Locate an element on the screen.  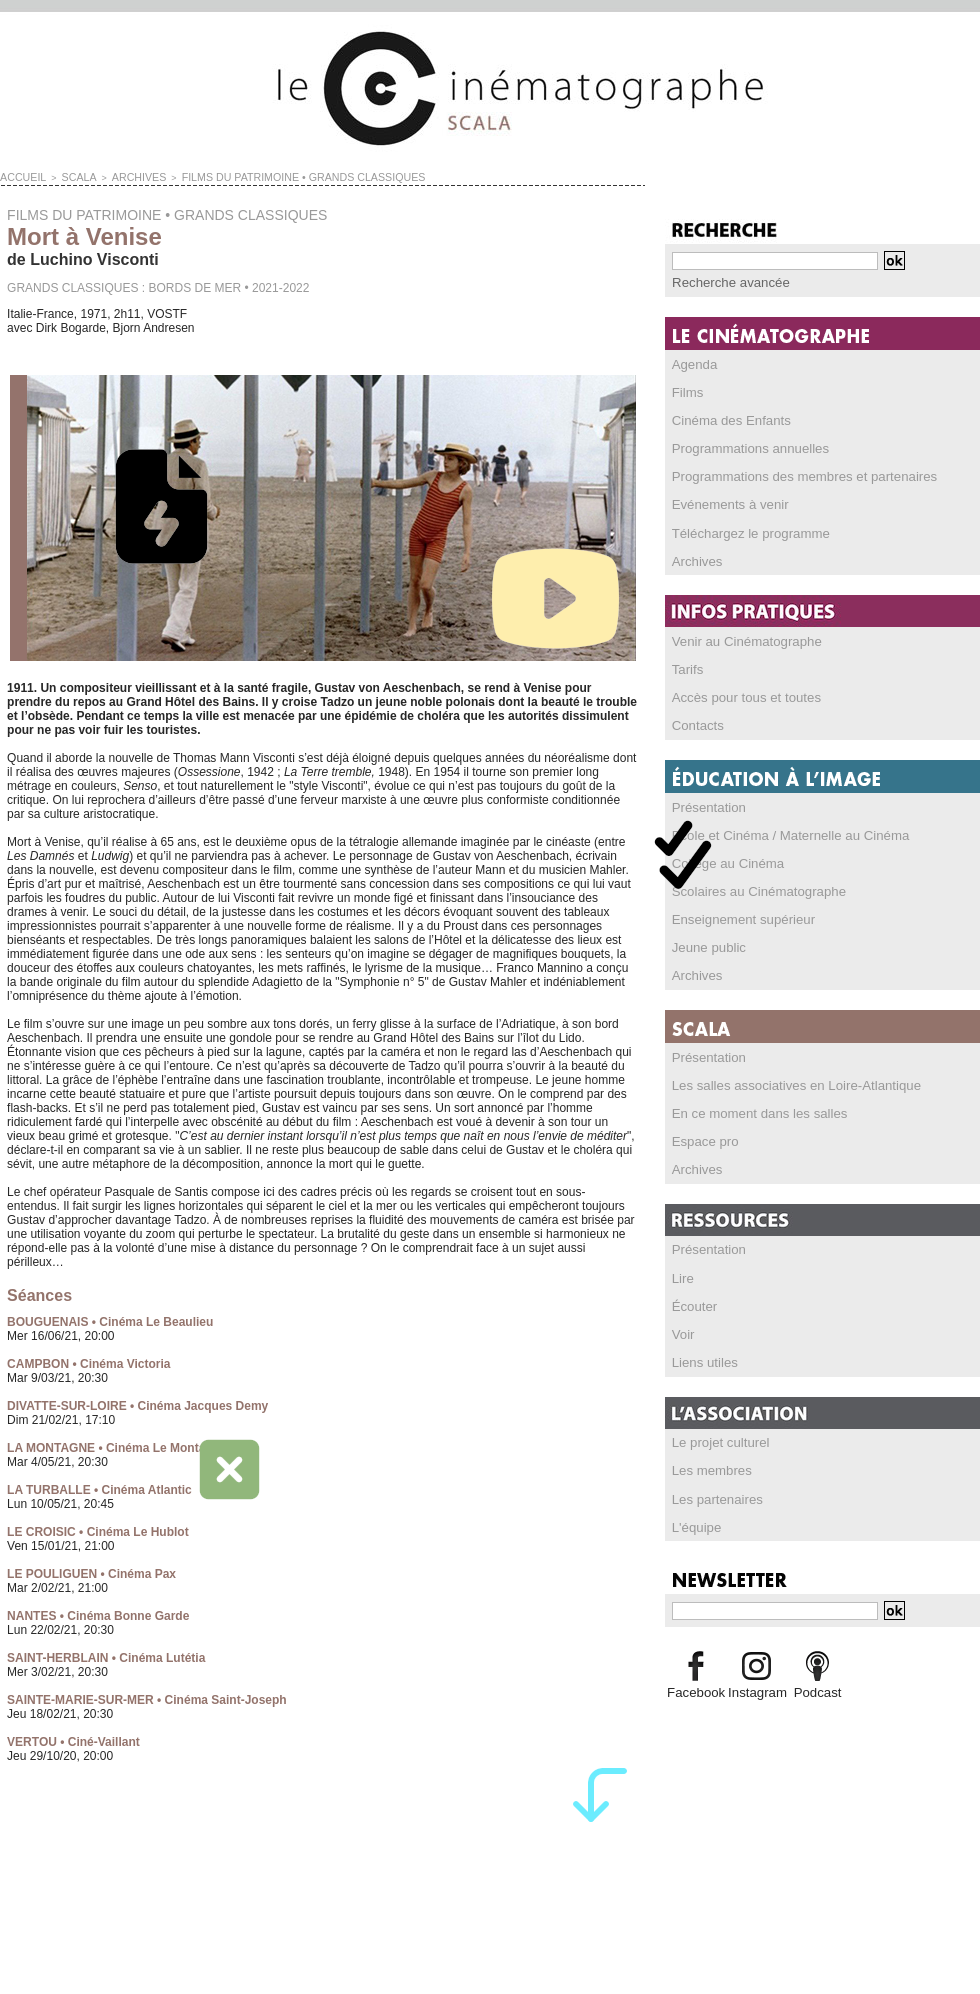
close or dismiss a dialog box is located at coordinates (229, 1469).